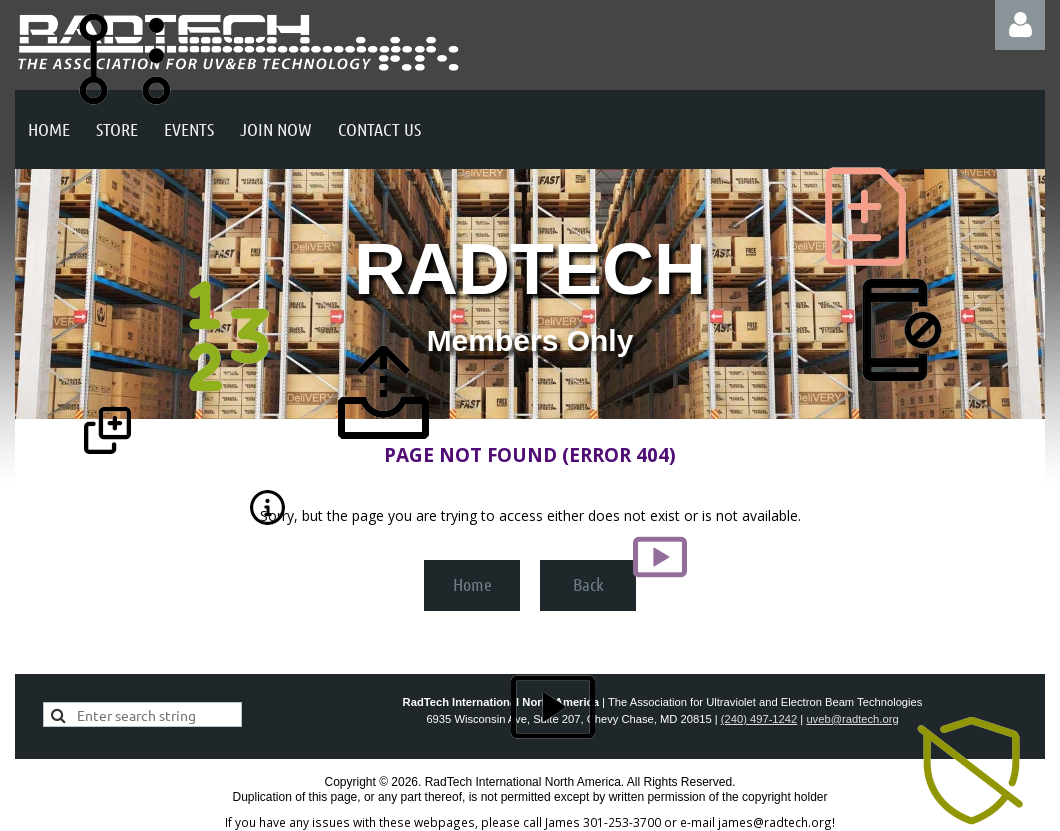 This screenshot has height=831, width=1060. Describe the element at coordinates (107, 430) in the screenshot. I see `duplicate or copy an item` at that location.